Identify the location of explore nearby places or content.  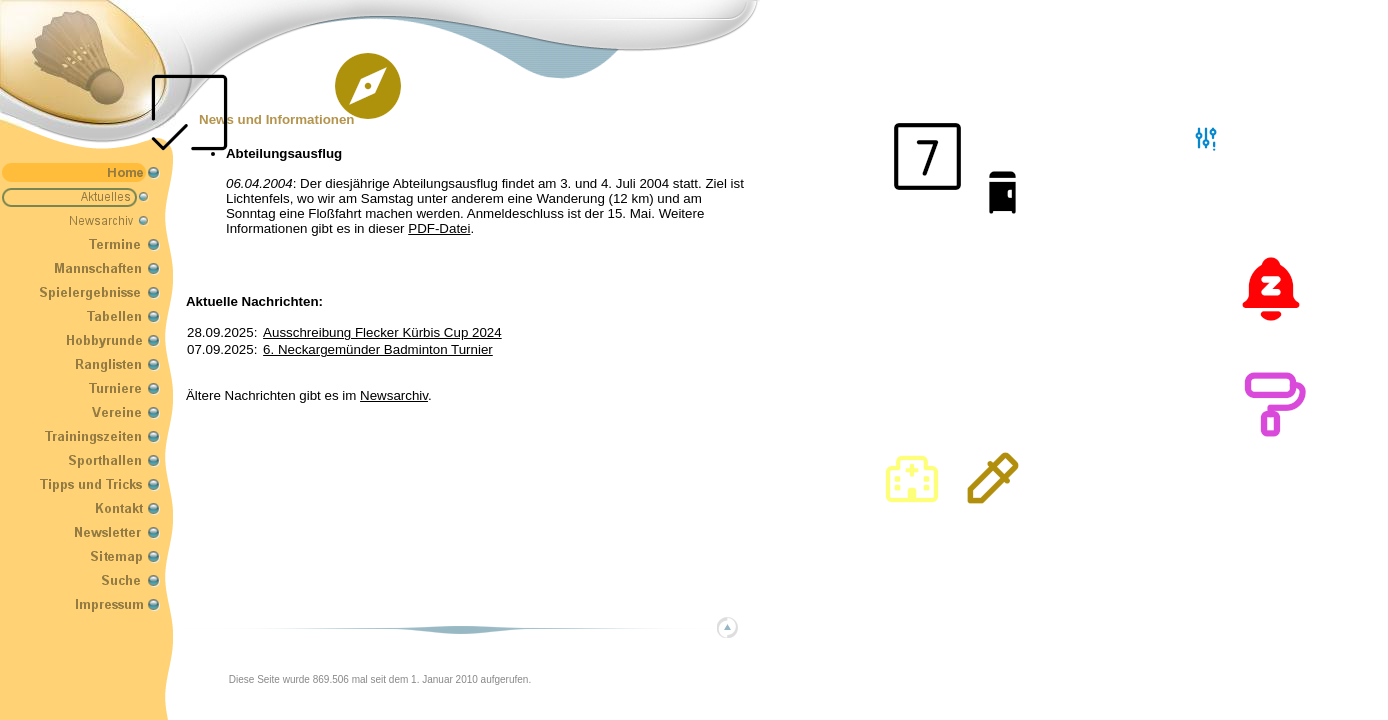
(368, 86).